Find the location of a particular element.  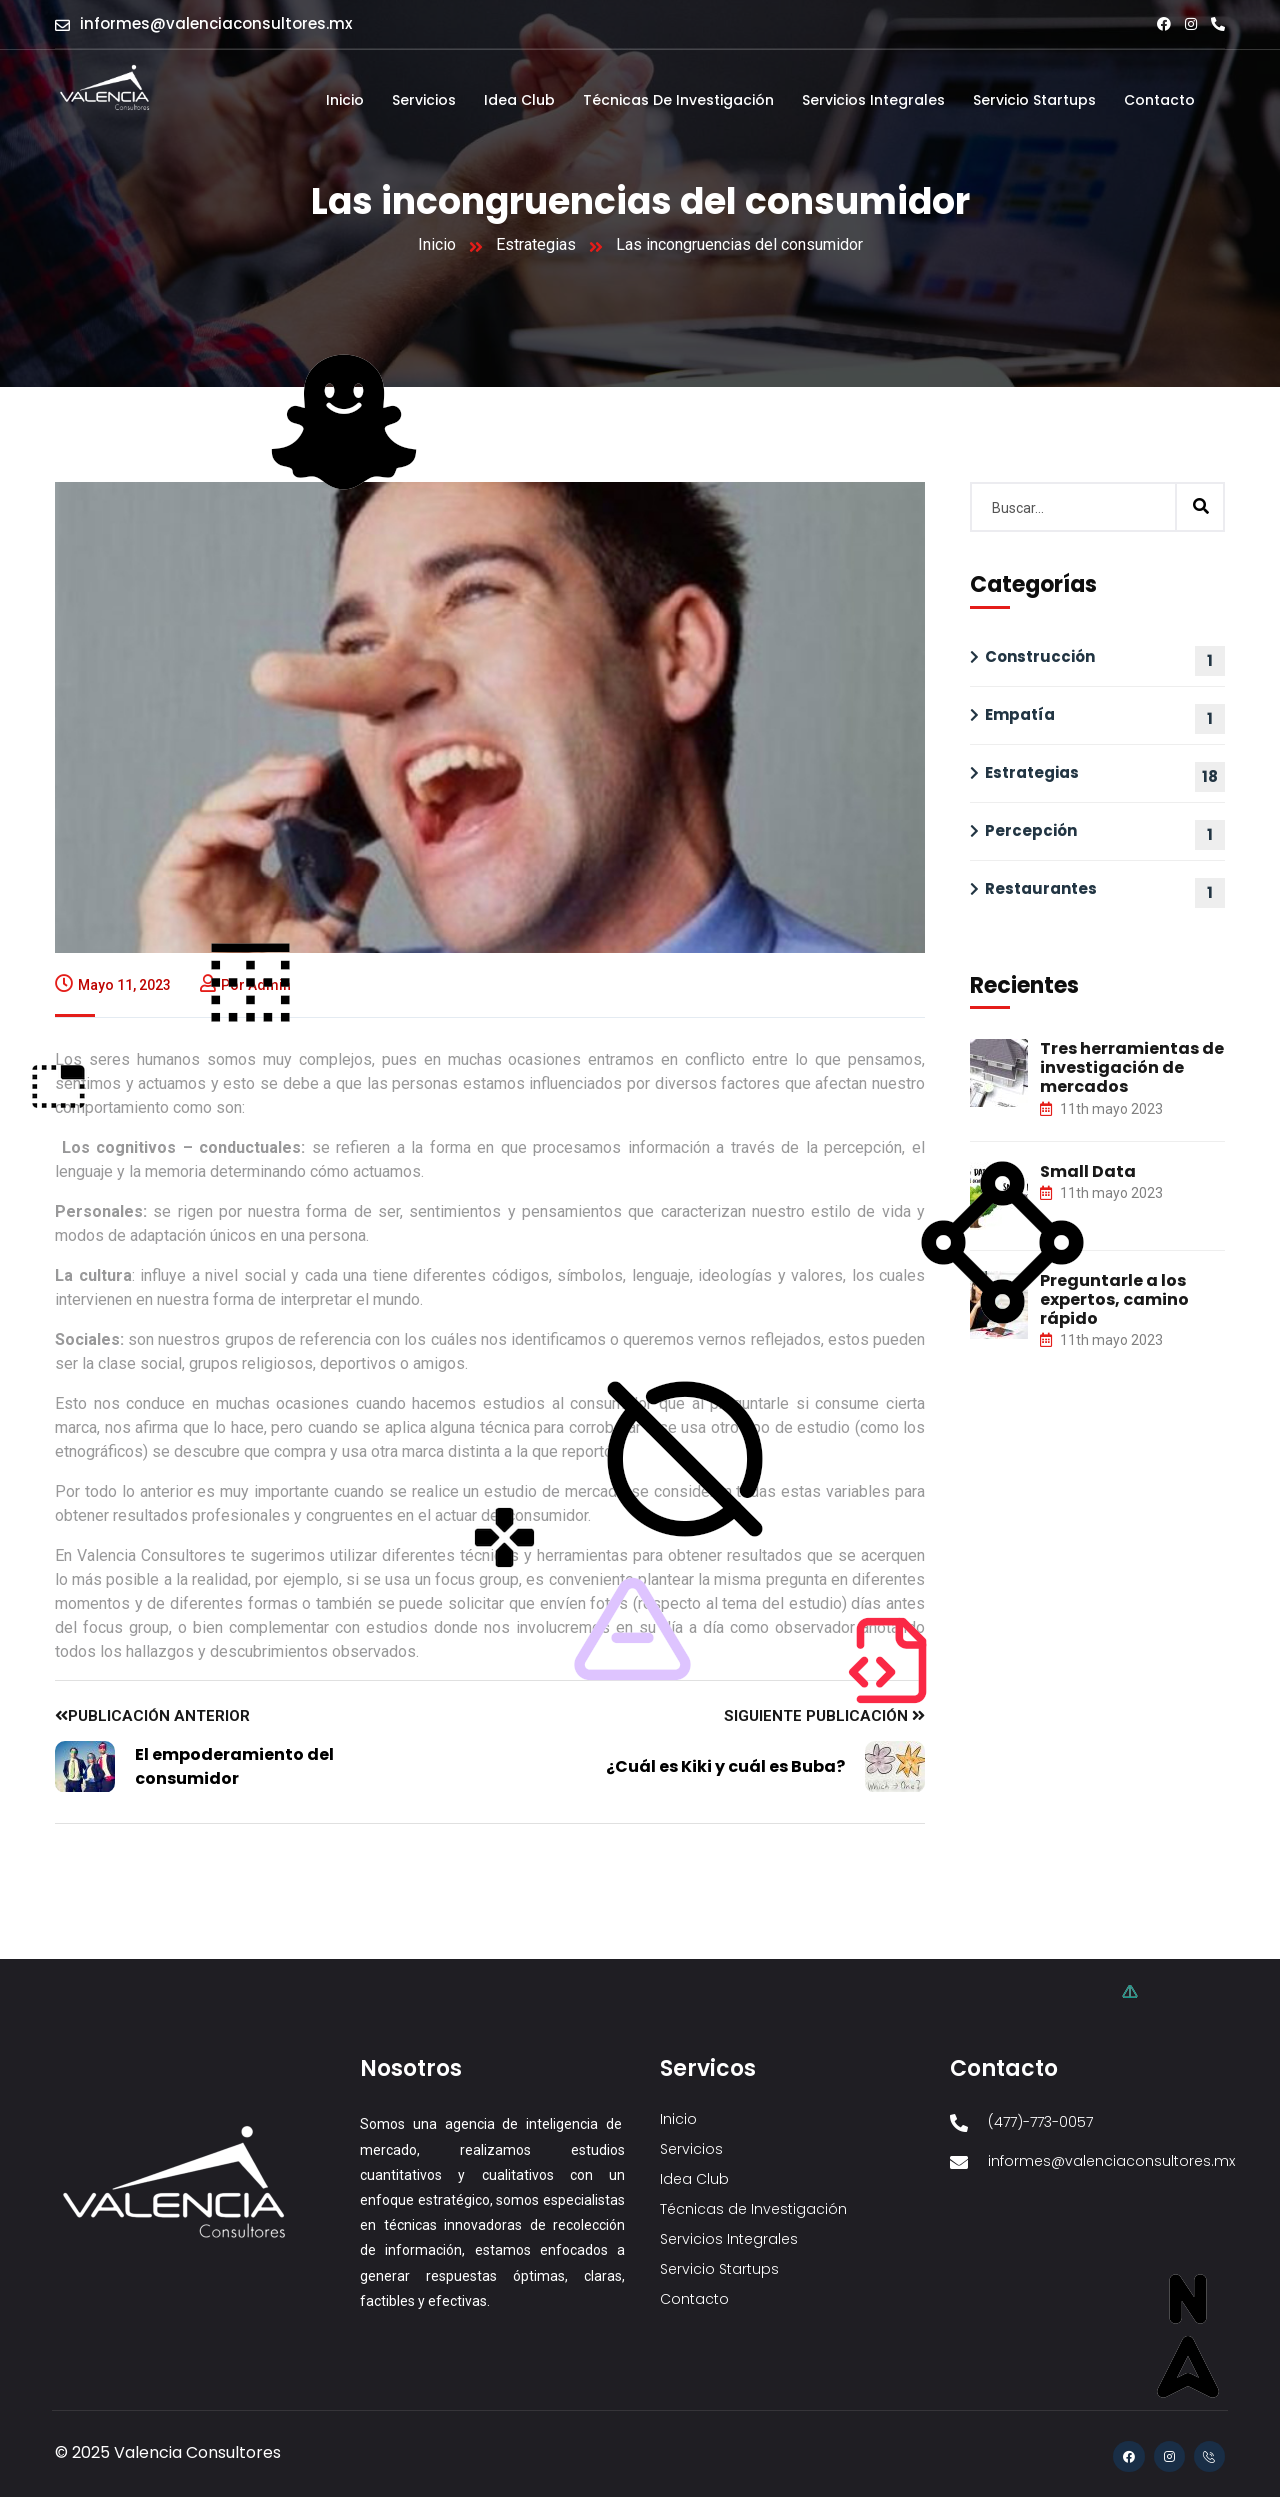

orient map to face north is located at coordinates (1188, 2336).